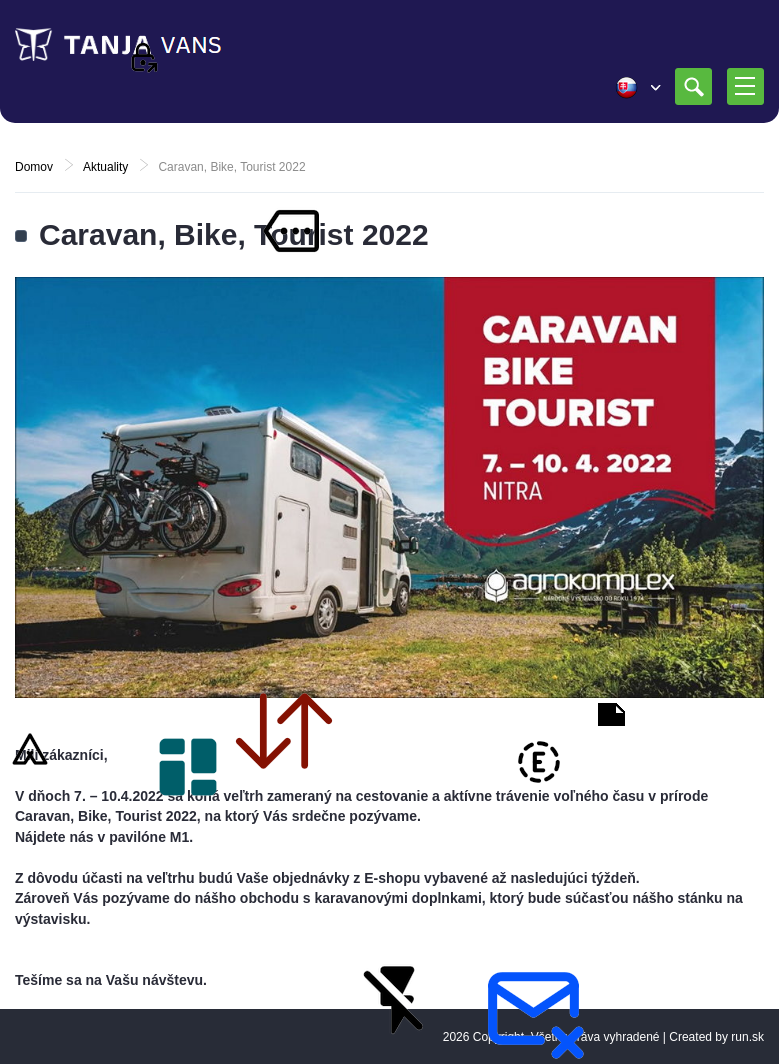 This screenshot has width=779, height=1064. What do you see at coordinates (398, 1002) in the screenshot?
I see `disable camera flash` at bounding box center [398, 1002].